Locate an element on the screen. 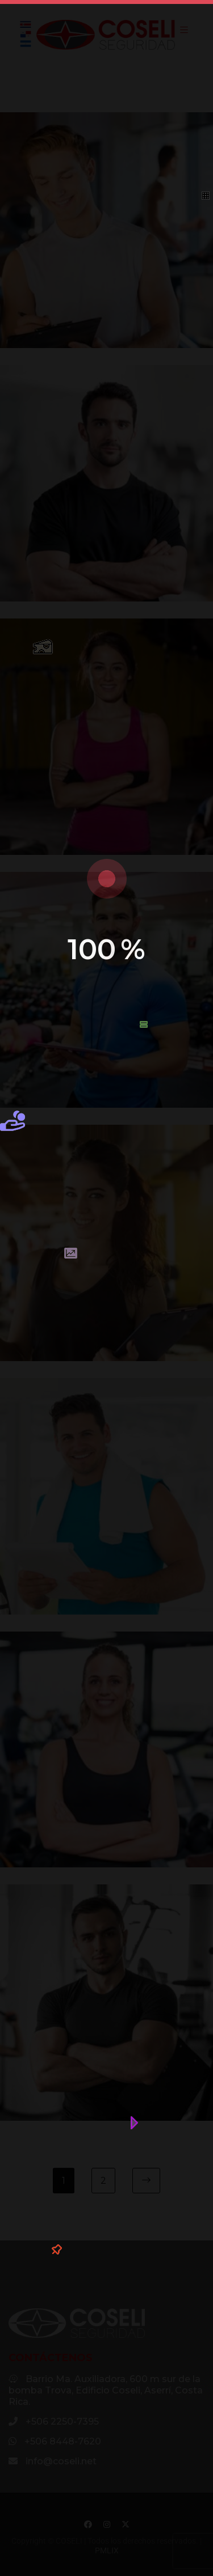 The image size is (213, 2576). view analytics or performance metrics is located at coordinates (70, 1253).